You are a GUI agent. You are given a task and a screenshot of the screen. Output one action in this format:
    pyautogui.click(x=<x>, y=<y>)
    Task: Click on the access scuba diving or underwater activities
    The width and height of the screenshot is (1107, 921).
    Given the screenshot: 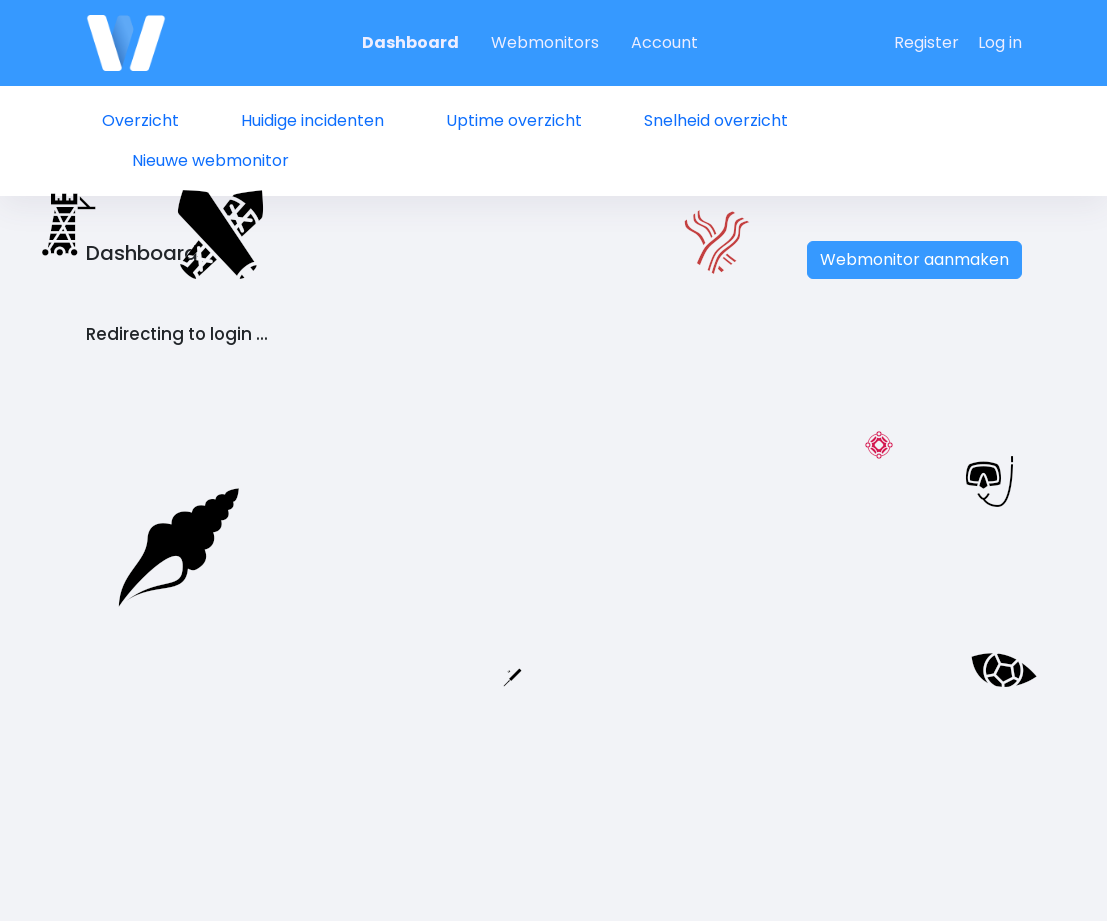 What is the action you would take?
    pyautogui.click(x=989, y=481)
    